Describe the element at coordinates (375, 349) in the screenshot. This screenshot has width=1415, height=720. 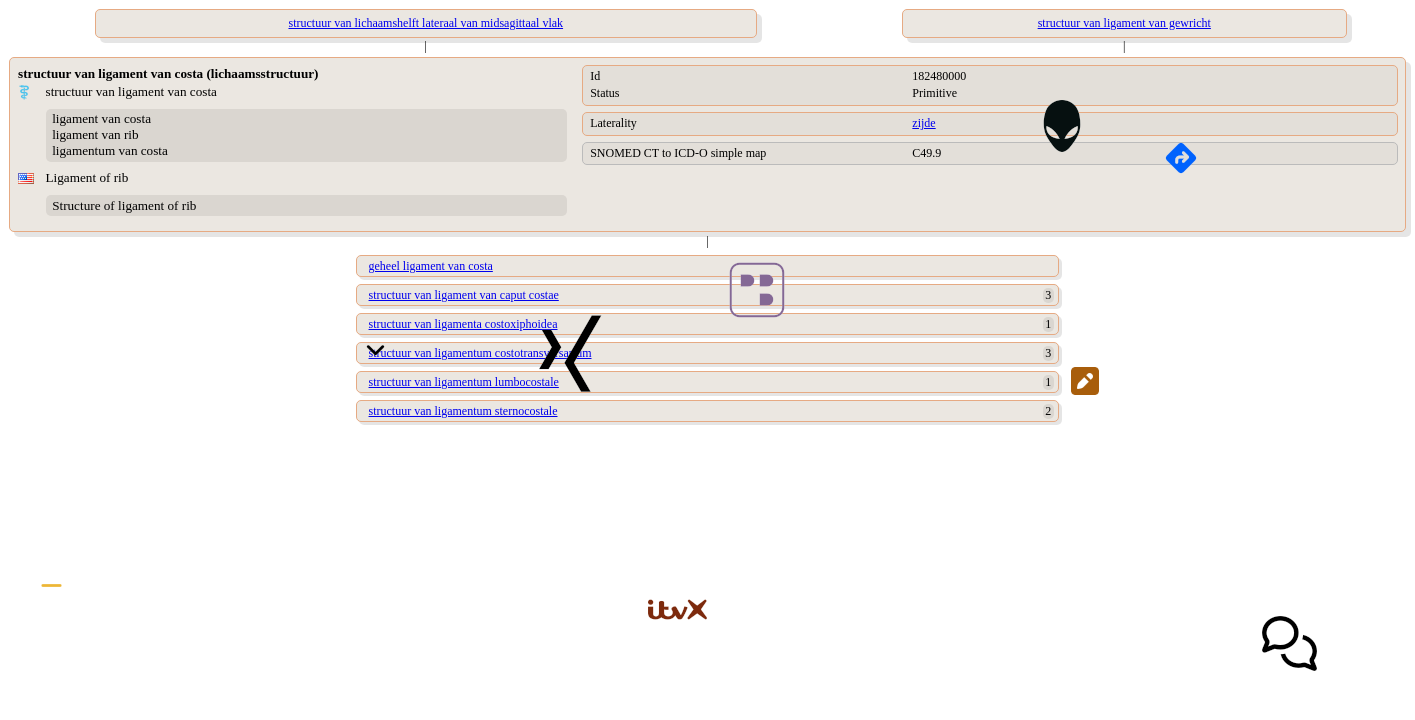
I see `expand a collapsed section or menu` at that location.